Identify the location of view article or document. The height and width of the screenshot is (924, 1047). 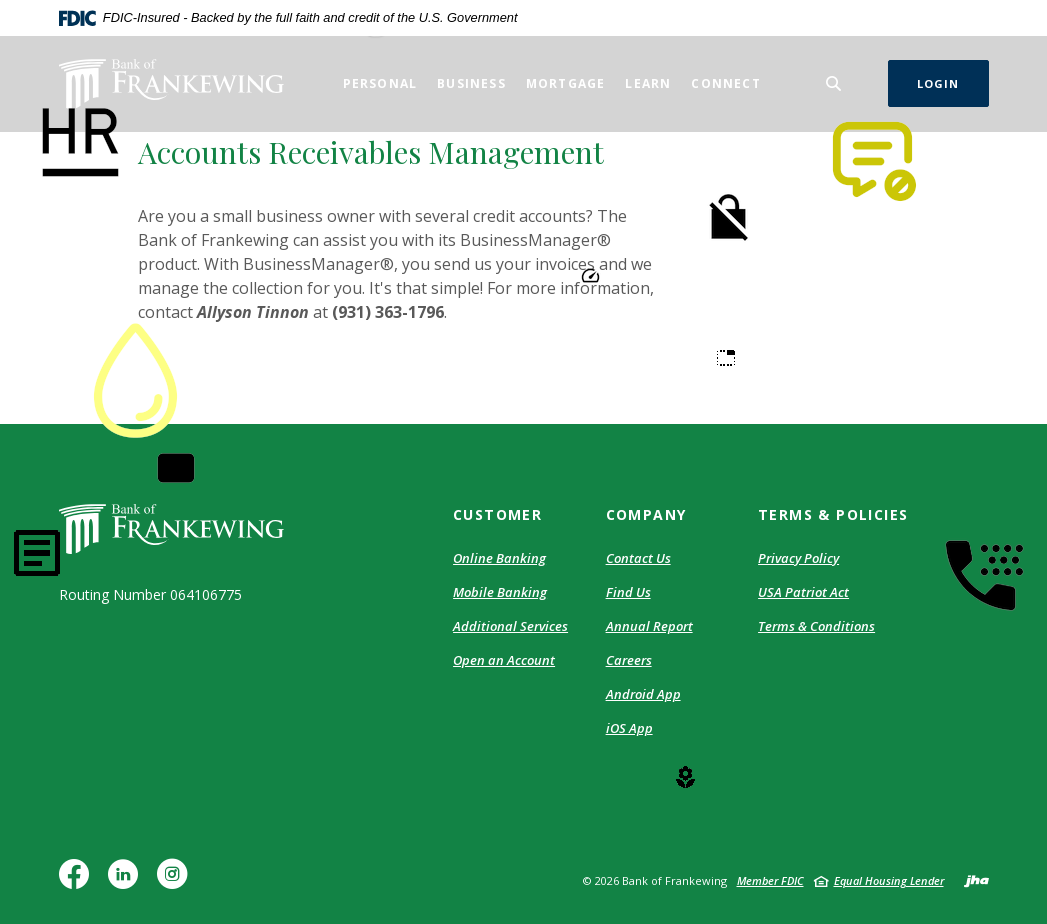
(37, 553).